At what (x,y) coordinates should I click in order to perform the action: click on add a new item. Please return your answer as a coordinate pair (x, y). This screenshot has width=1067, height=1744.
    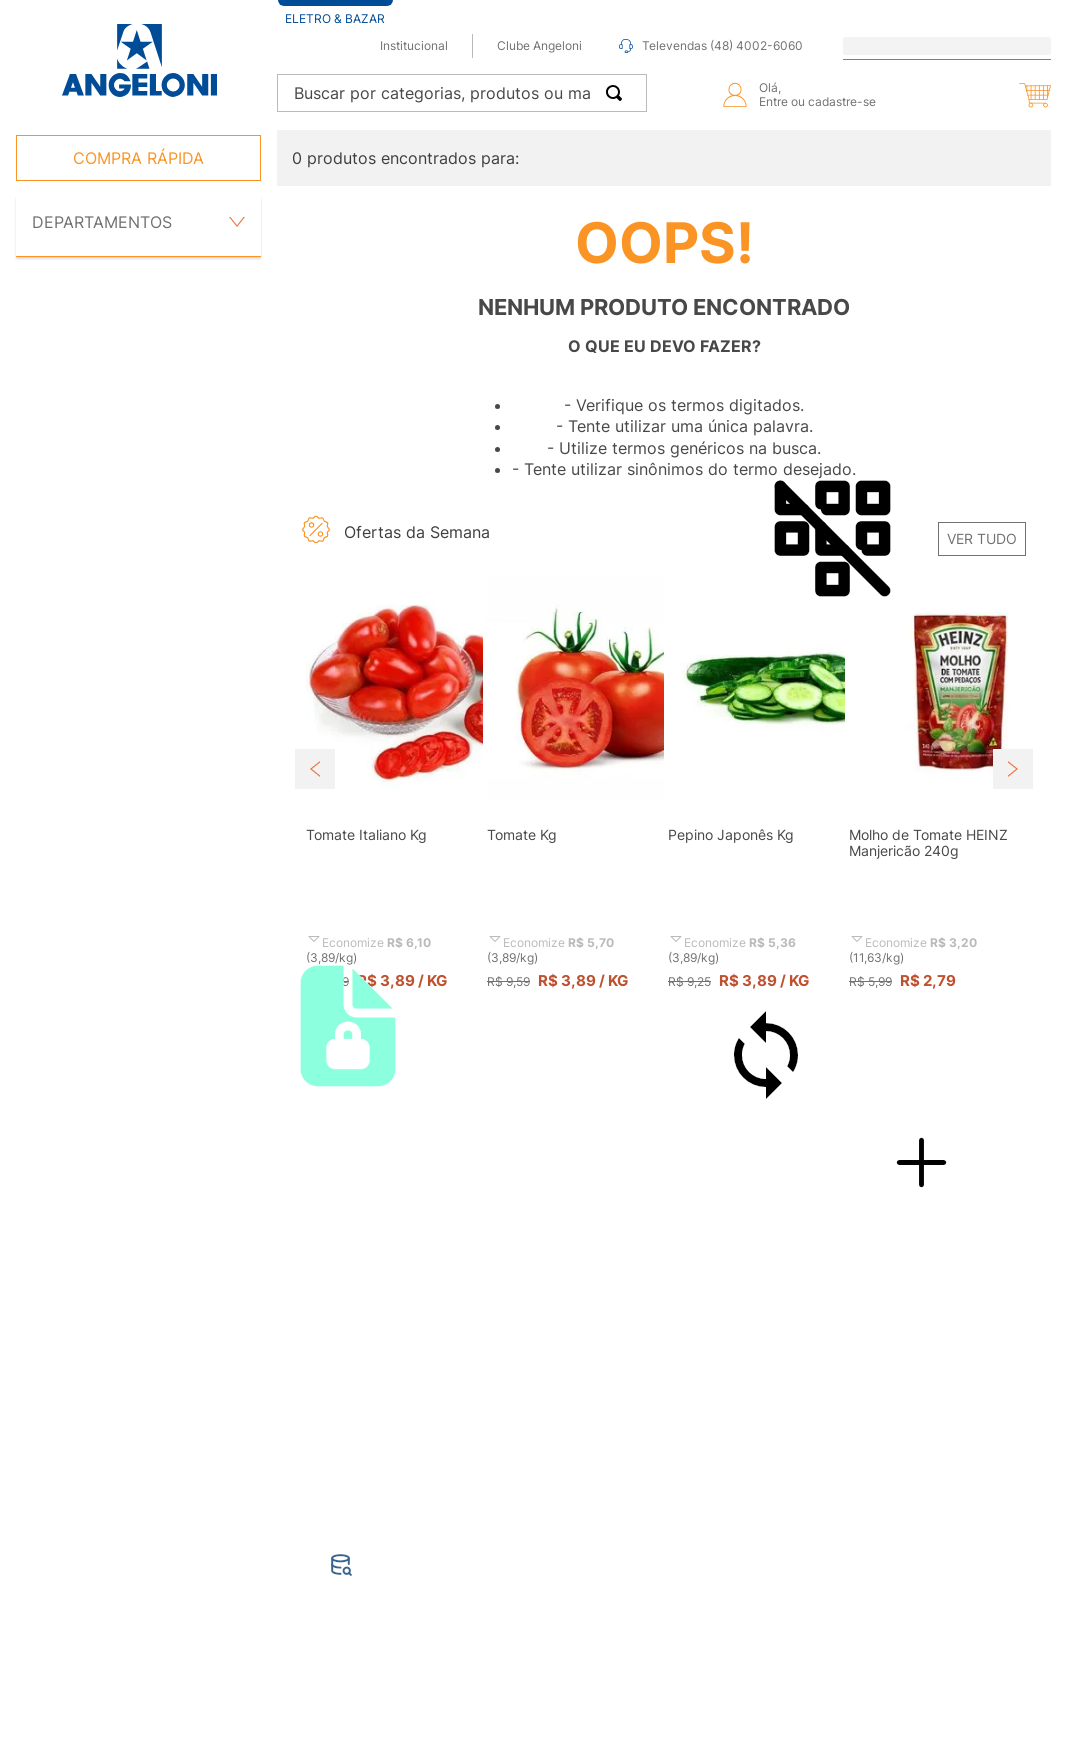
    Looking at the image, I should click on (921, 1162).